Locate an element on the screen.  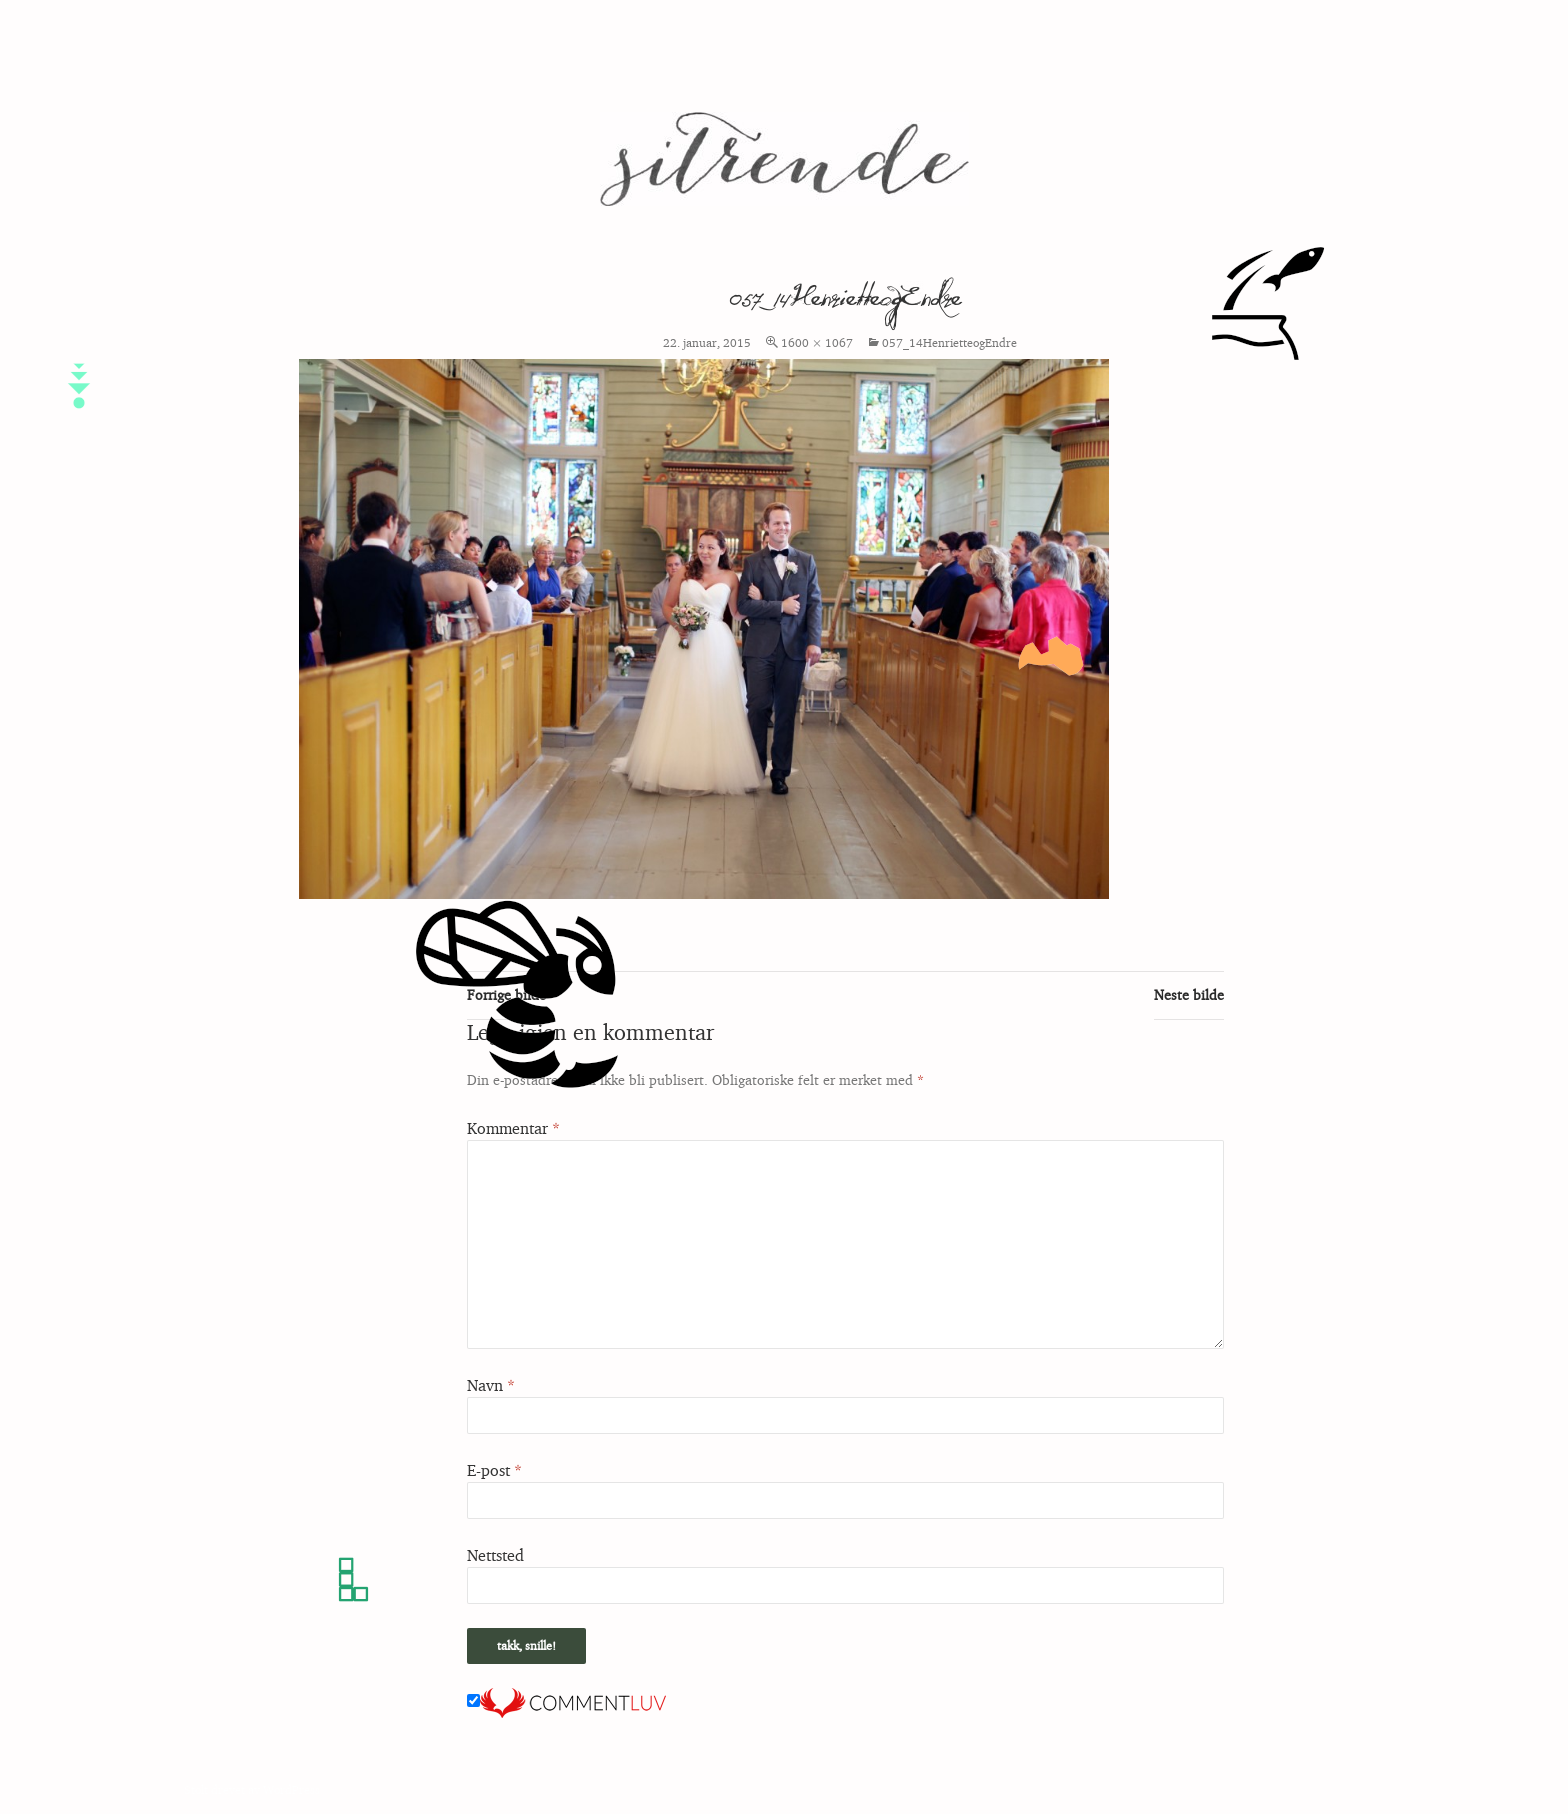
pounce or quick attack action in a game is located at coordinates (79, 386).